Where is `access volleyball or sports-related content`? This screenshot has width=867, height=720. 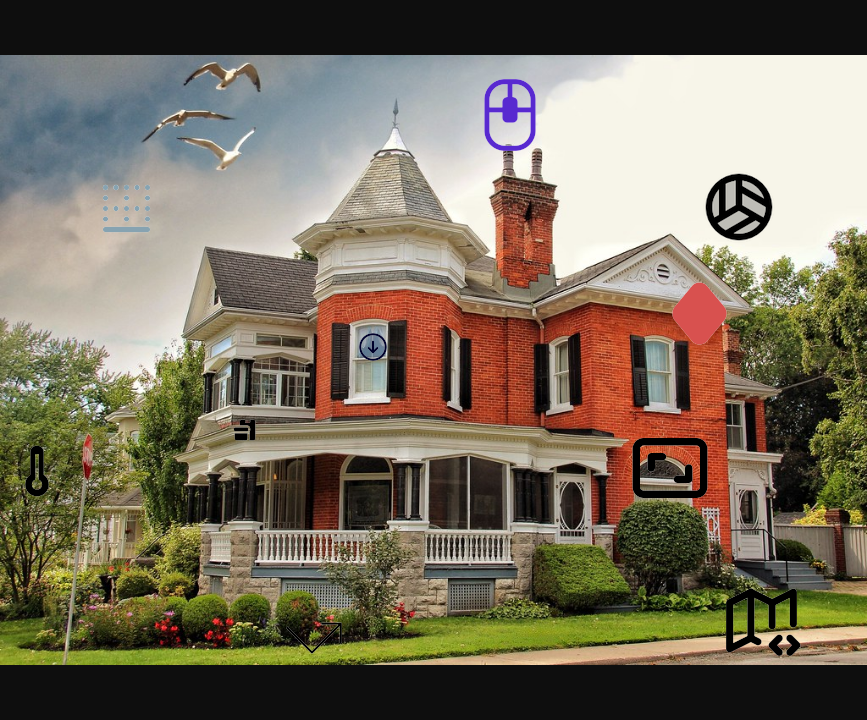 access volleyball or sports-related content is located at coordinates (739, 207).